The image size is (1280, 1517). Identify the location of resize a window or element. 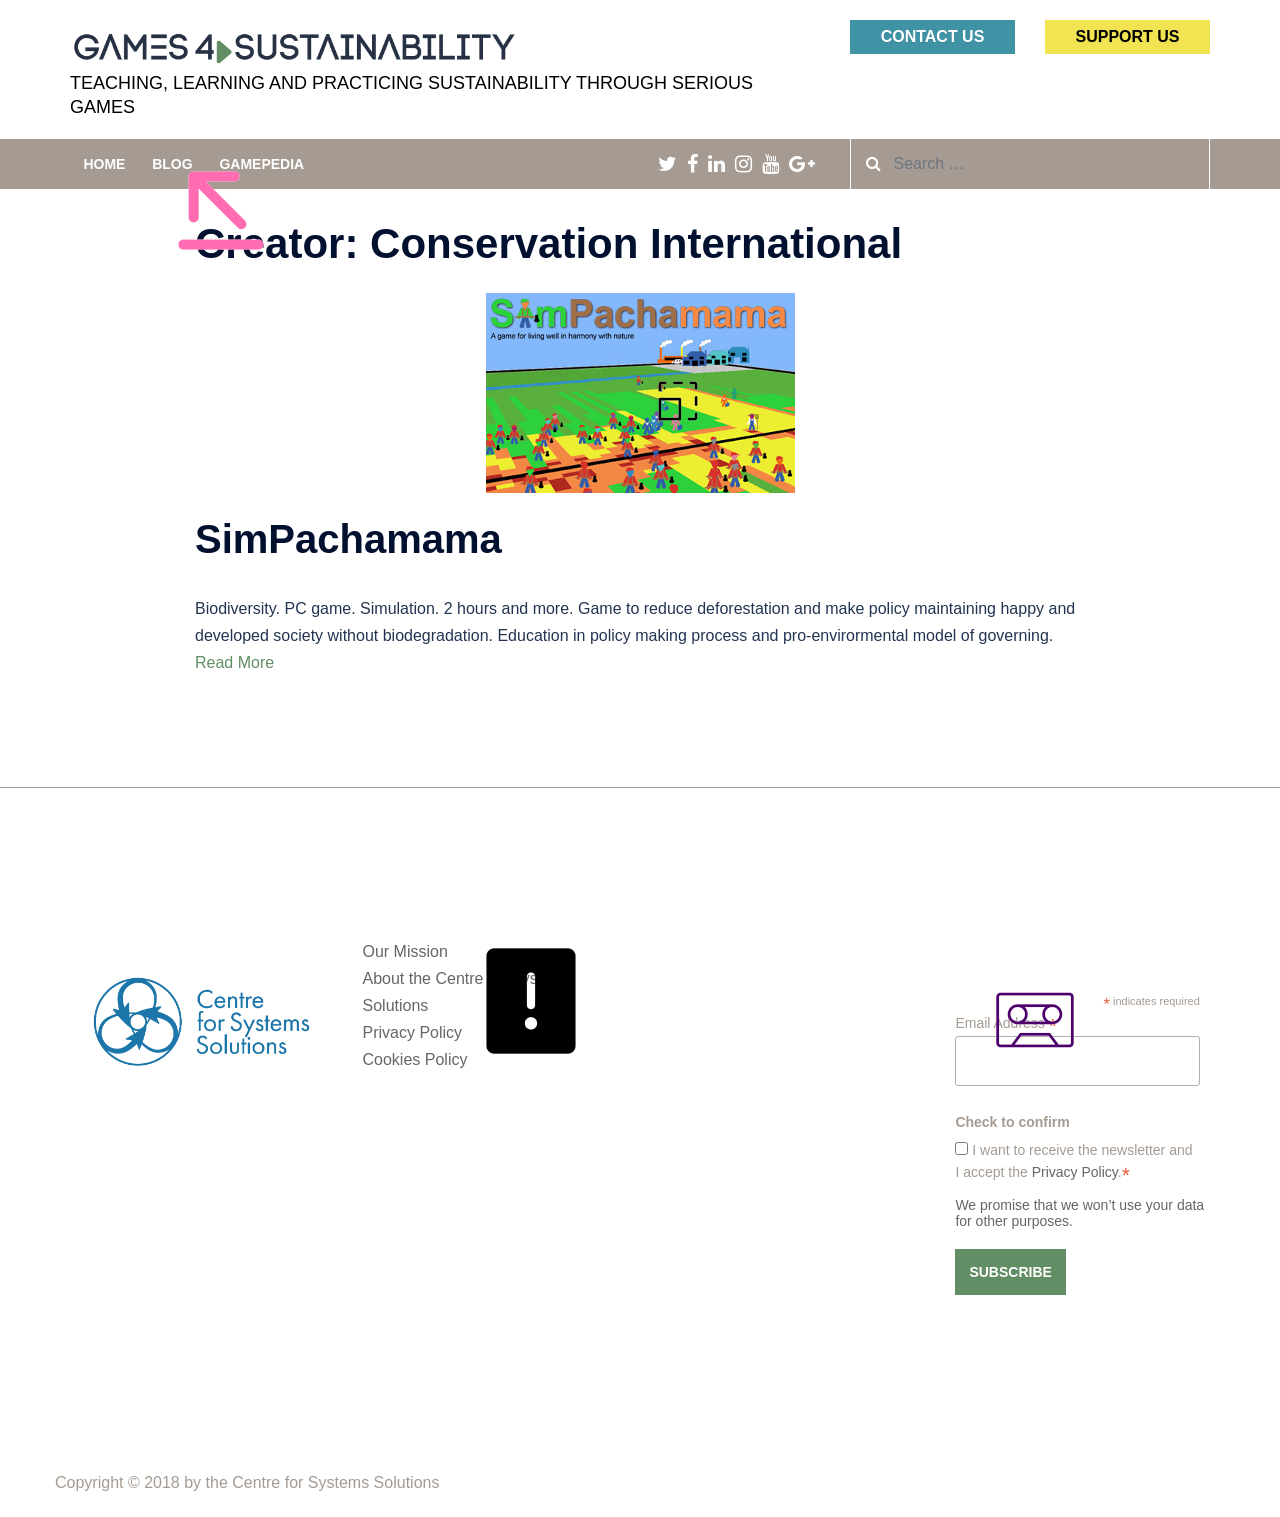
(678, 401).